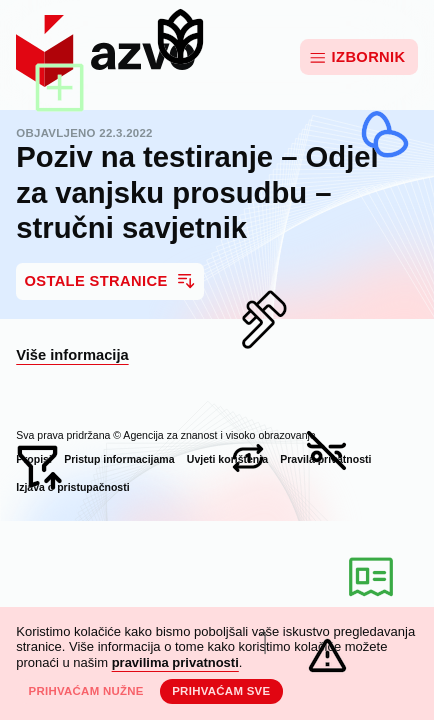 The image size is (434, 720). What do you see at coordinates (261, 319) in the screenshot?
I see `access tools or settings` at bounding box center [261, 319].